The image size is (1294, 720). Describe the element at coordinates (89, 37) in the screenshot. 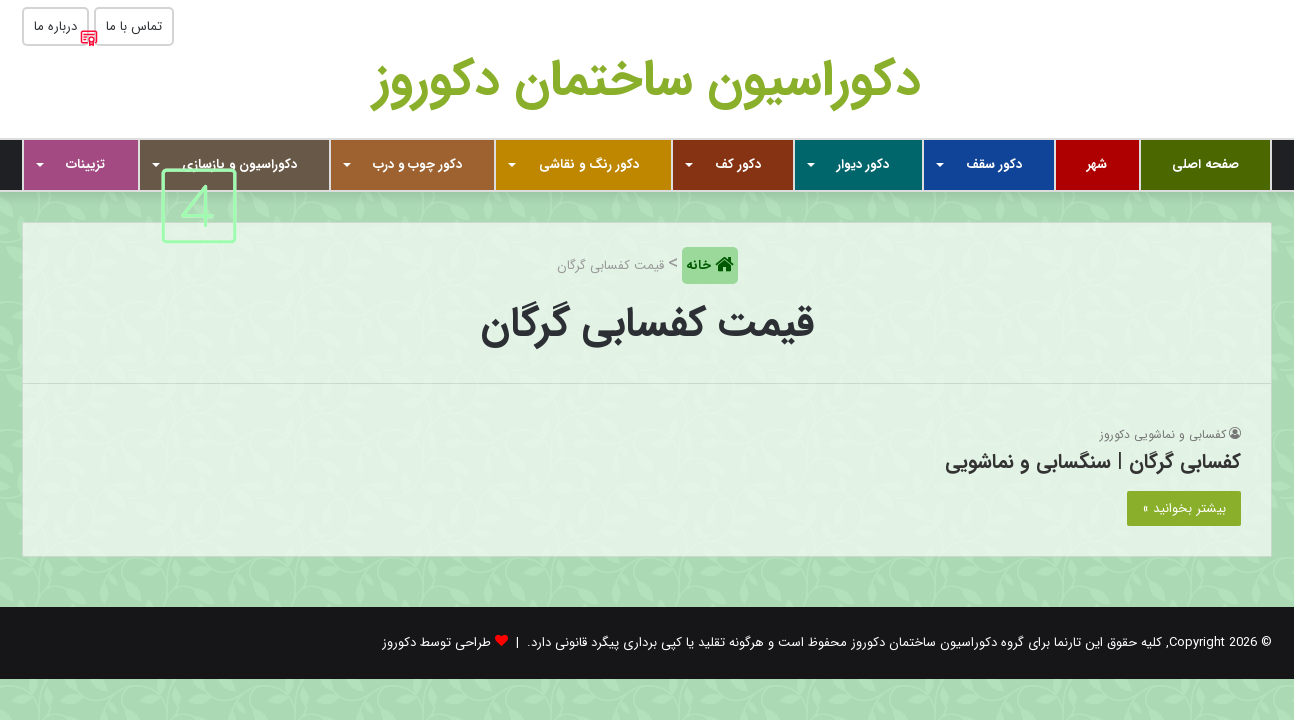

I see `view certificate or credential details` at that location.